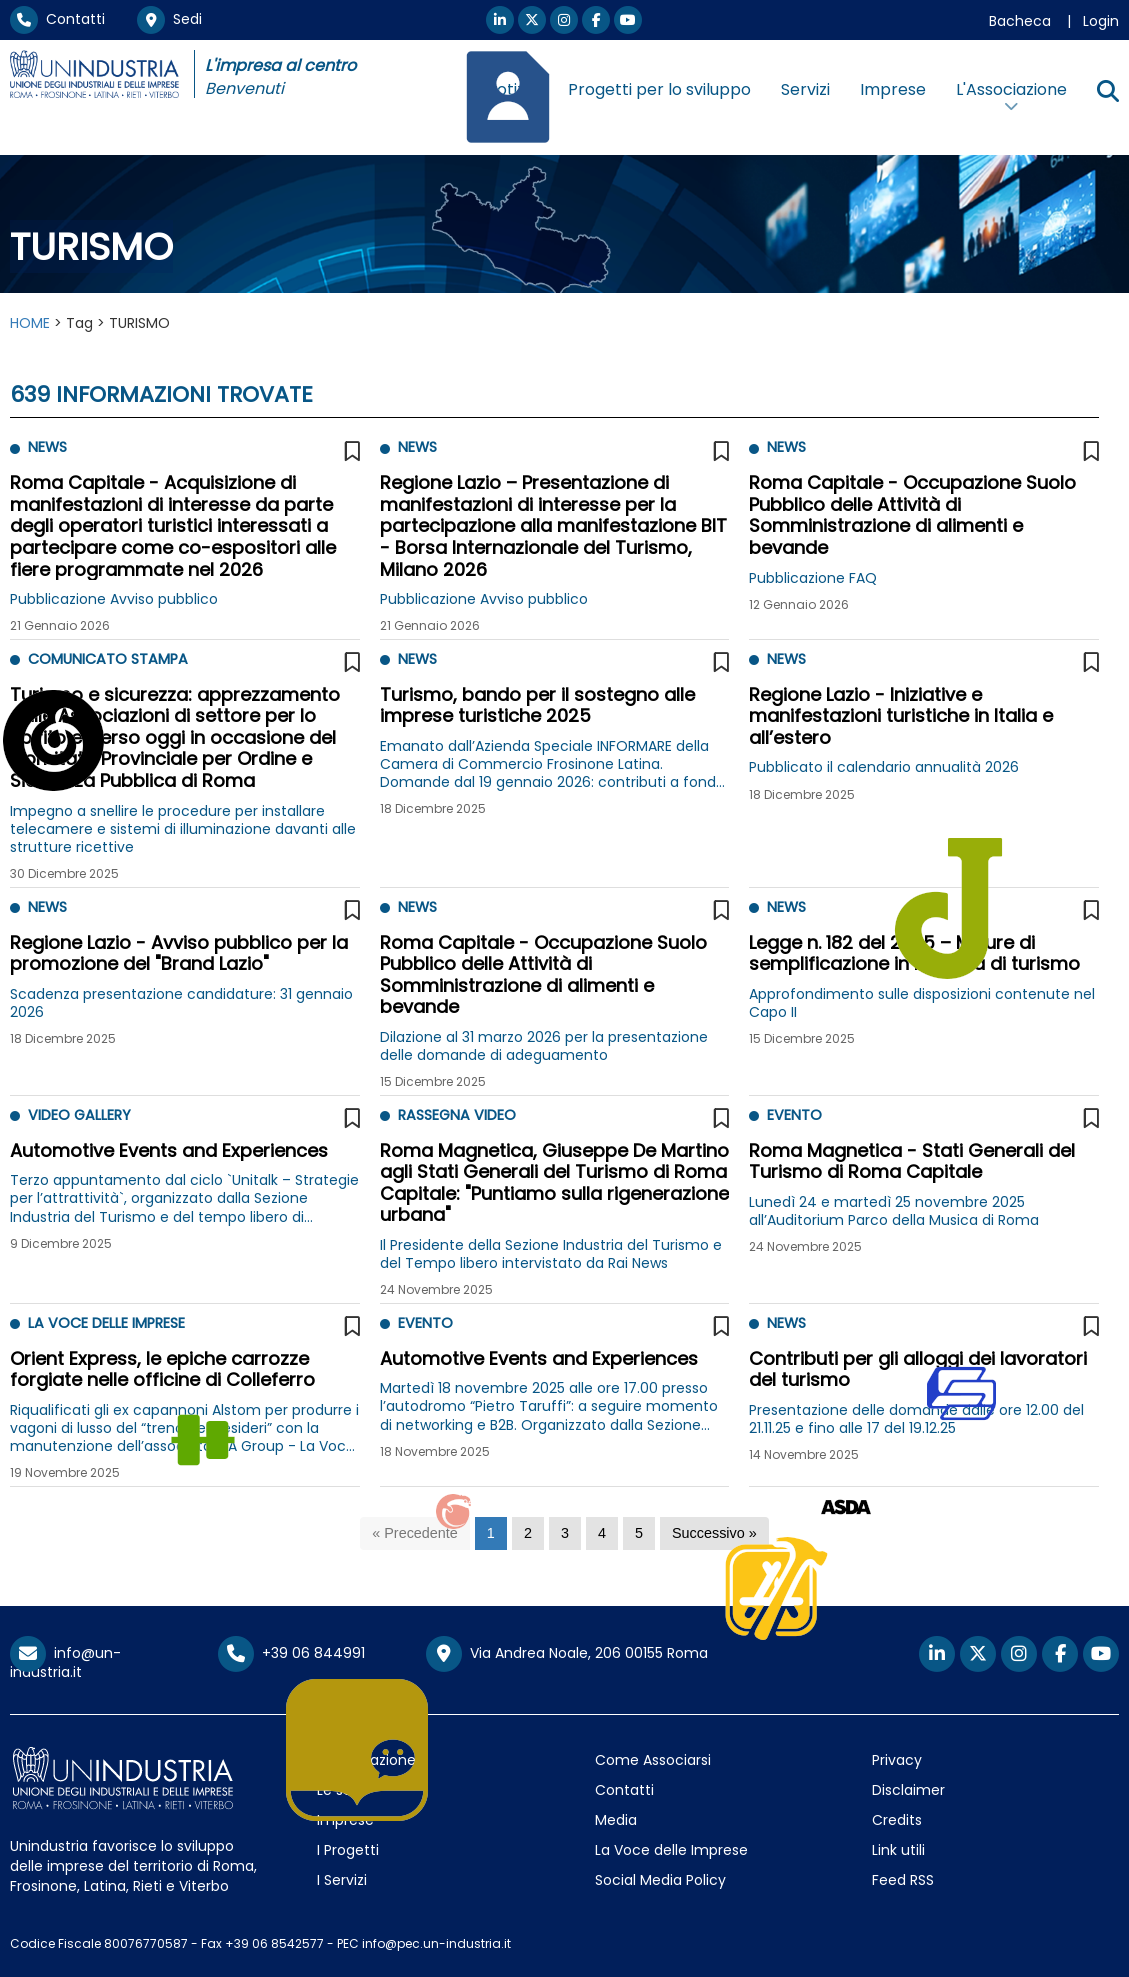  What do you see at coordinates (948, 908) in the screenshot?
I see `open Joplin note-taking app` at bounding box center [948, 908].